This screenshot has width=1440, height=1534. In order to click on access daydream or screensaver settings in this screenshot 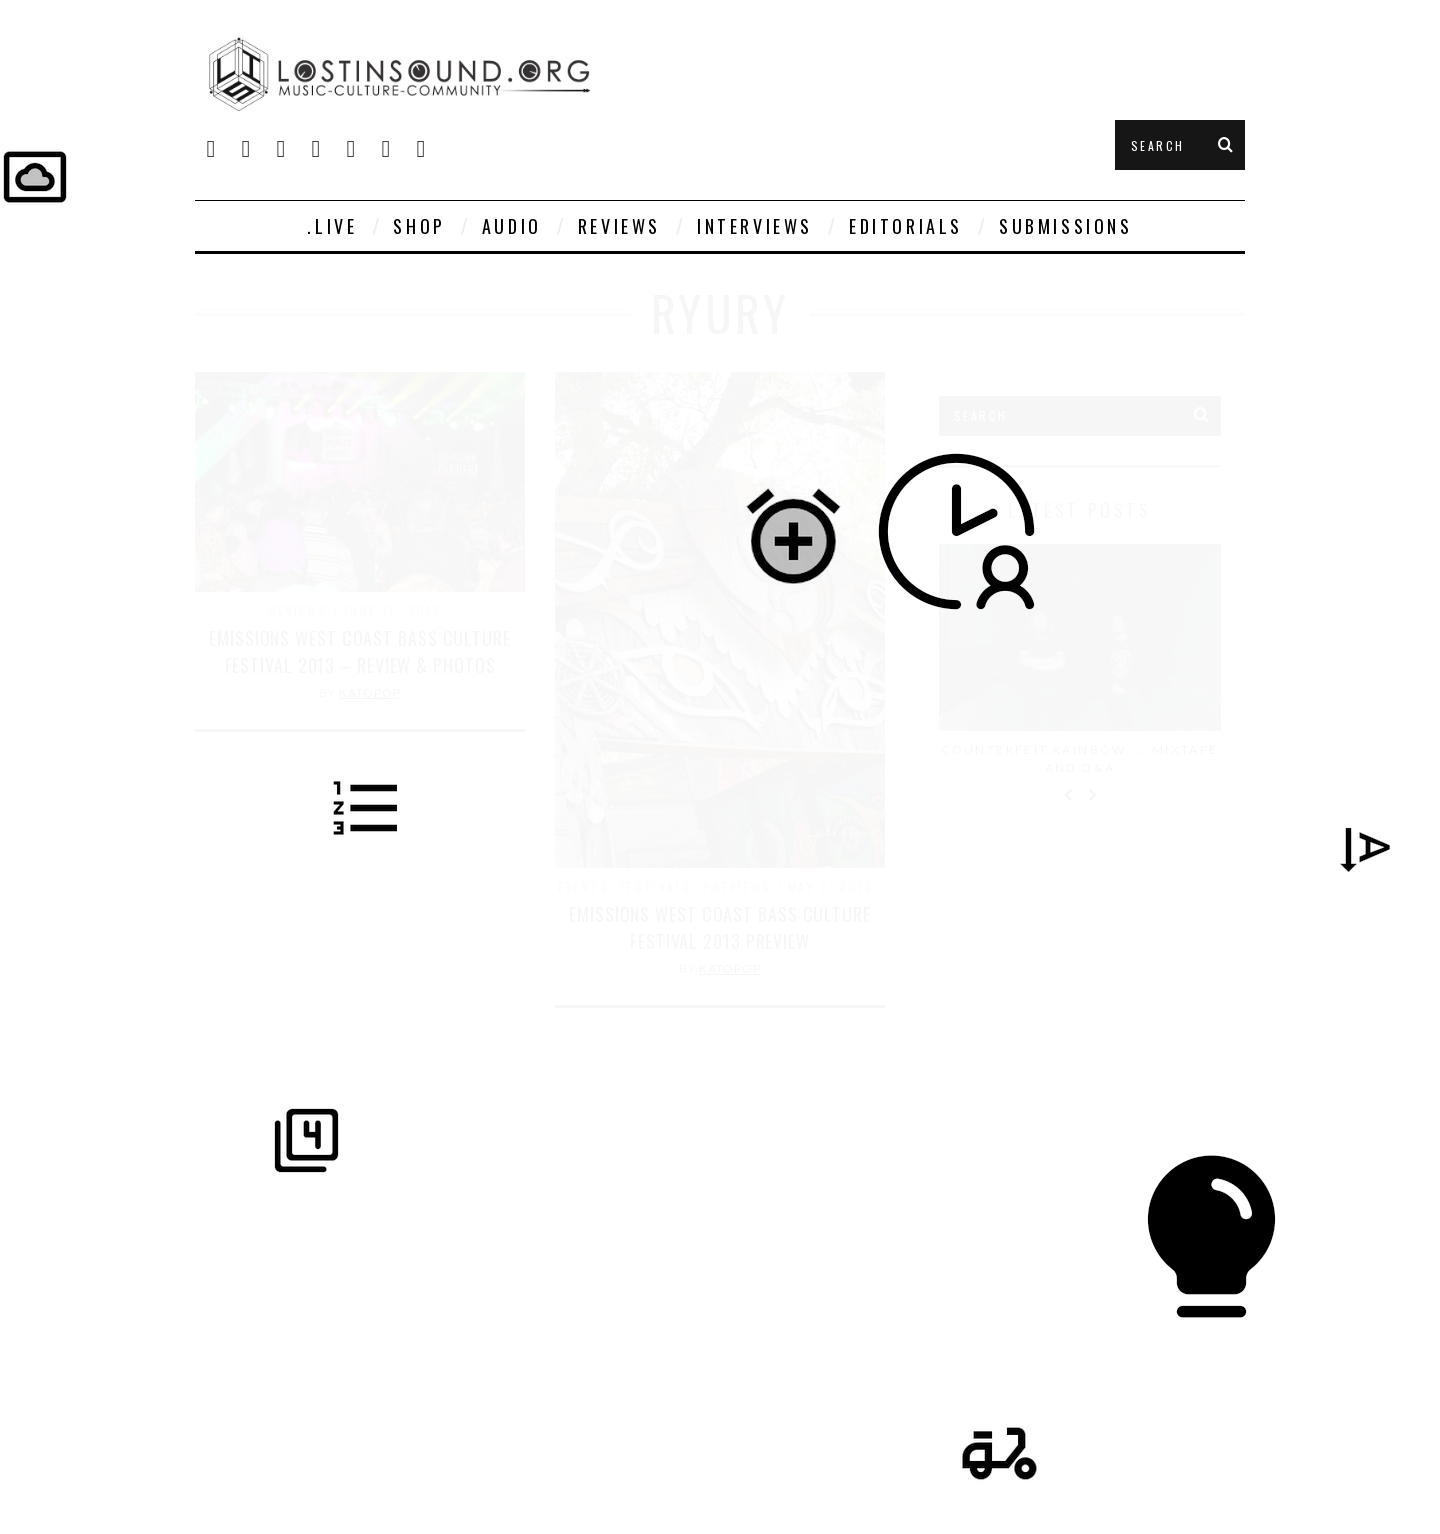, I will do `click(35, 177)`.